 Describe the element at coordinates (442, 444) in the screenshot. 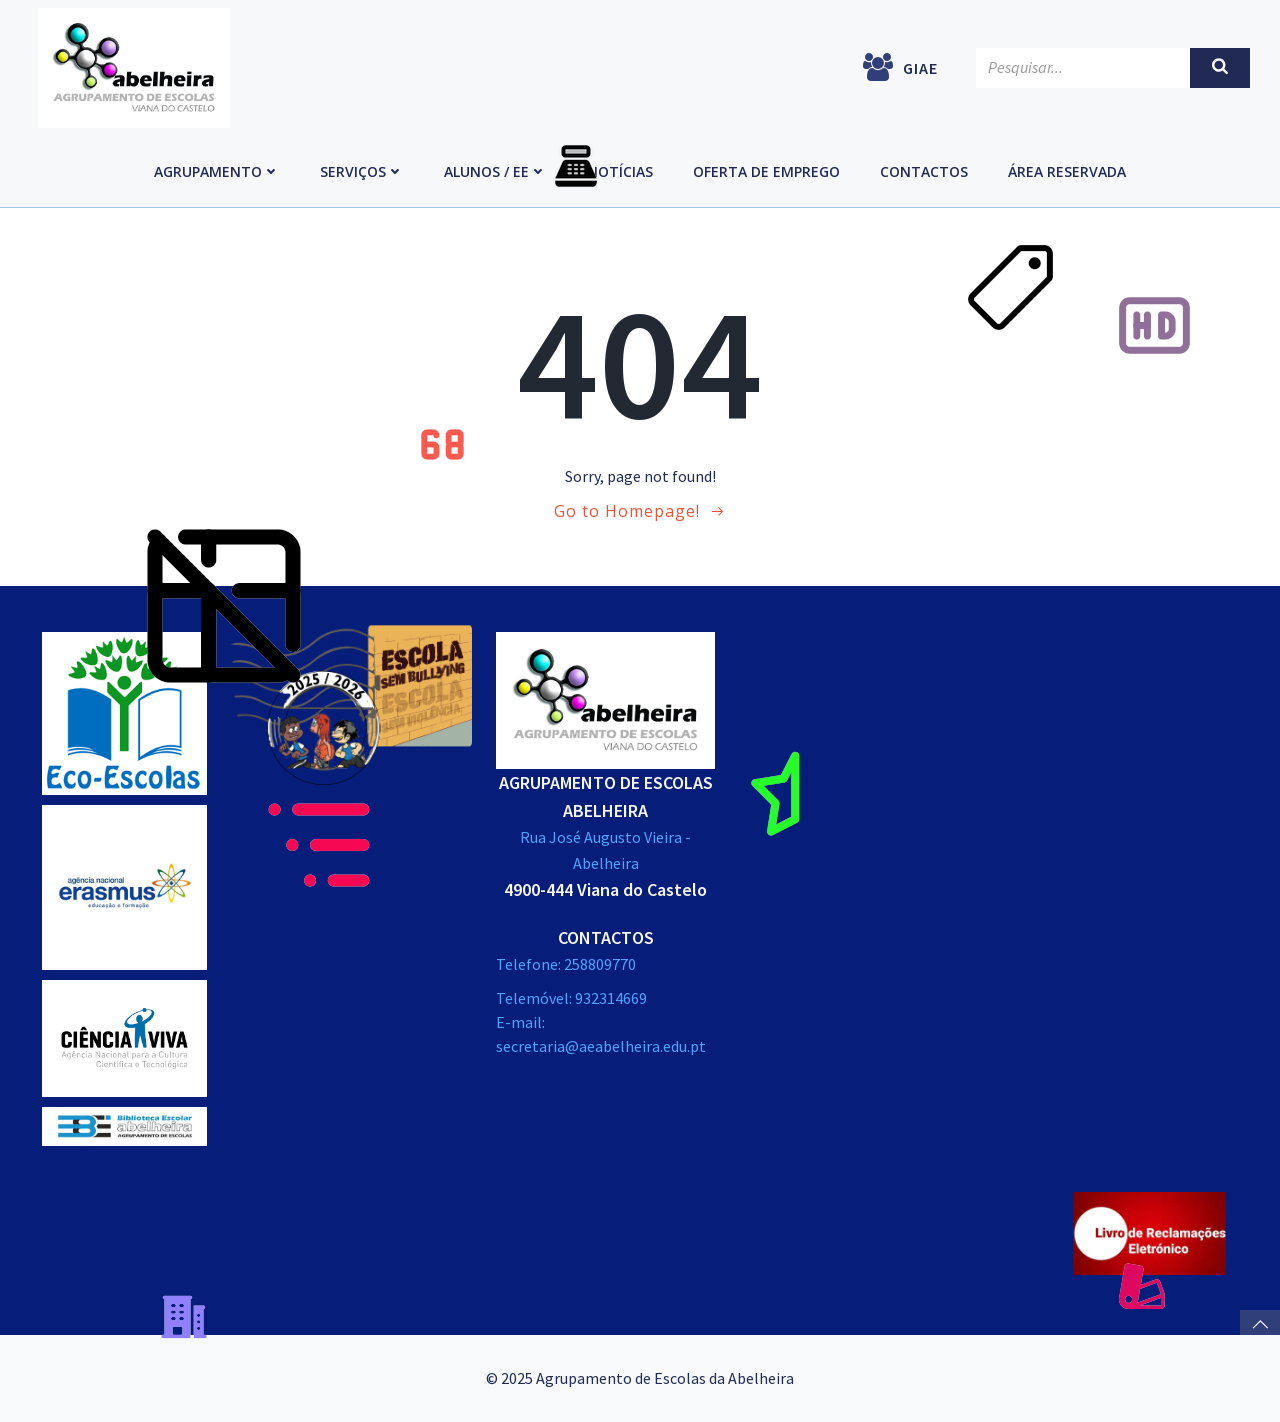

I see `displays the number 68 as a label or count indicator` at that location.